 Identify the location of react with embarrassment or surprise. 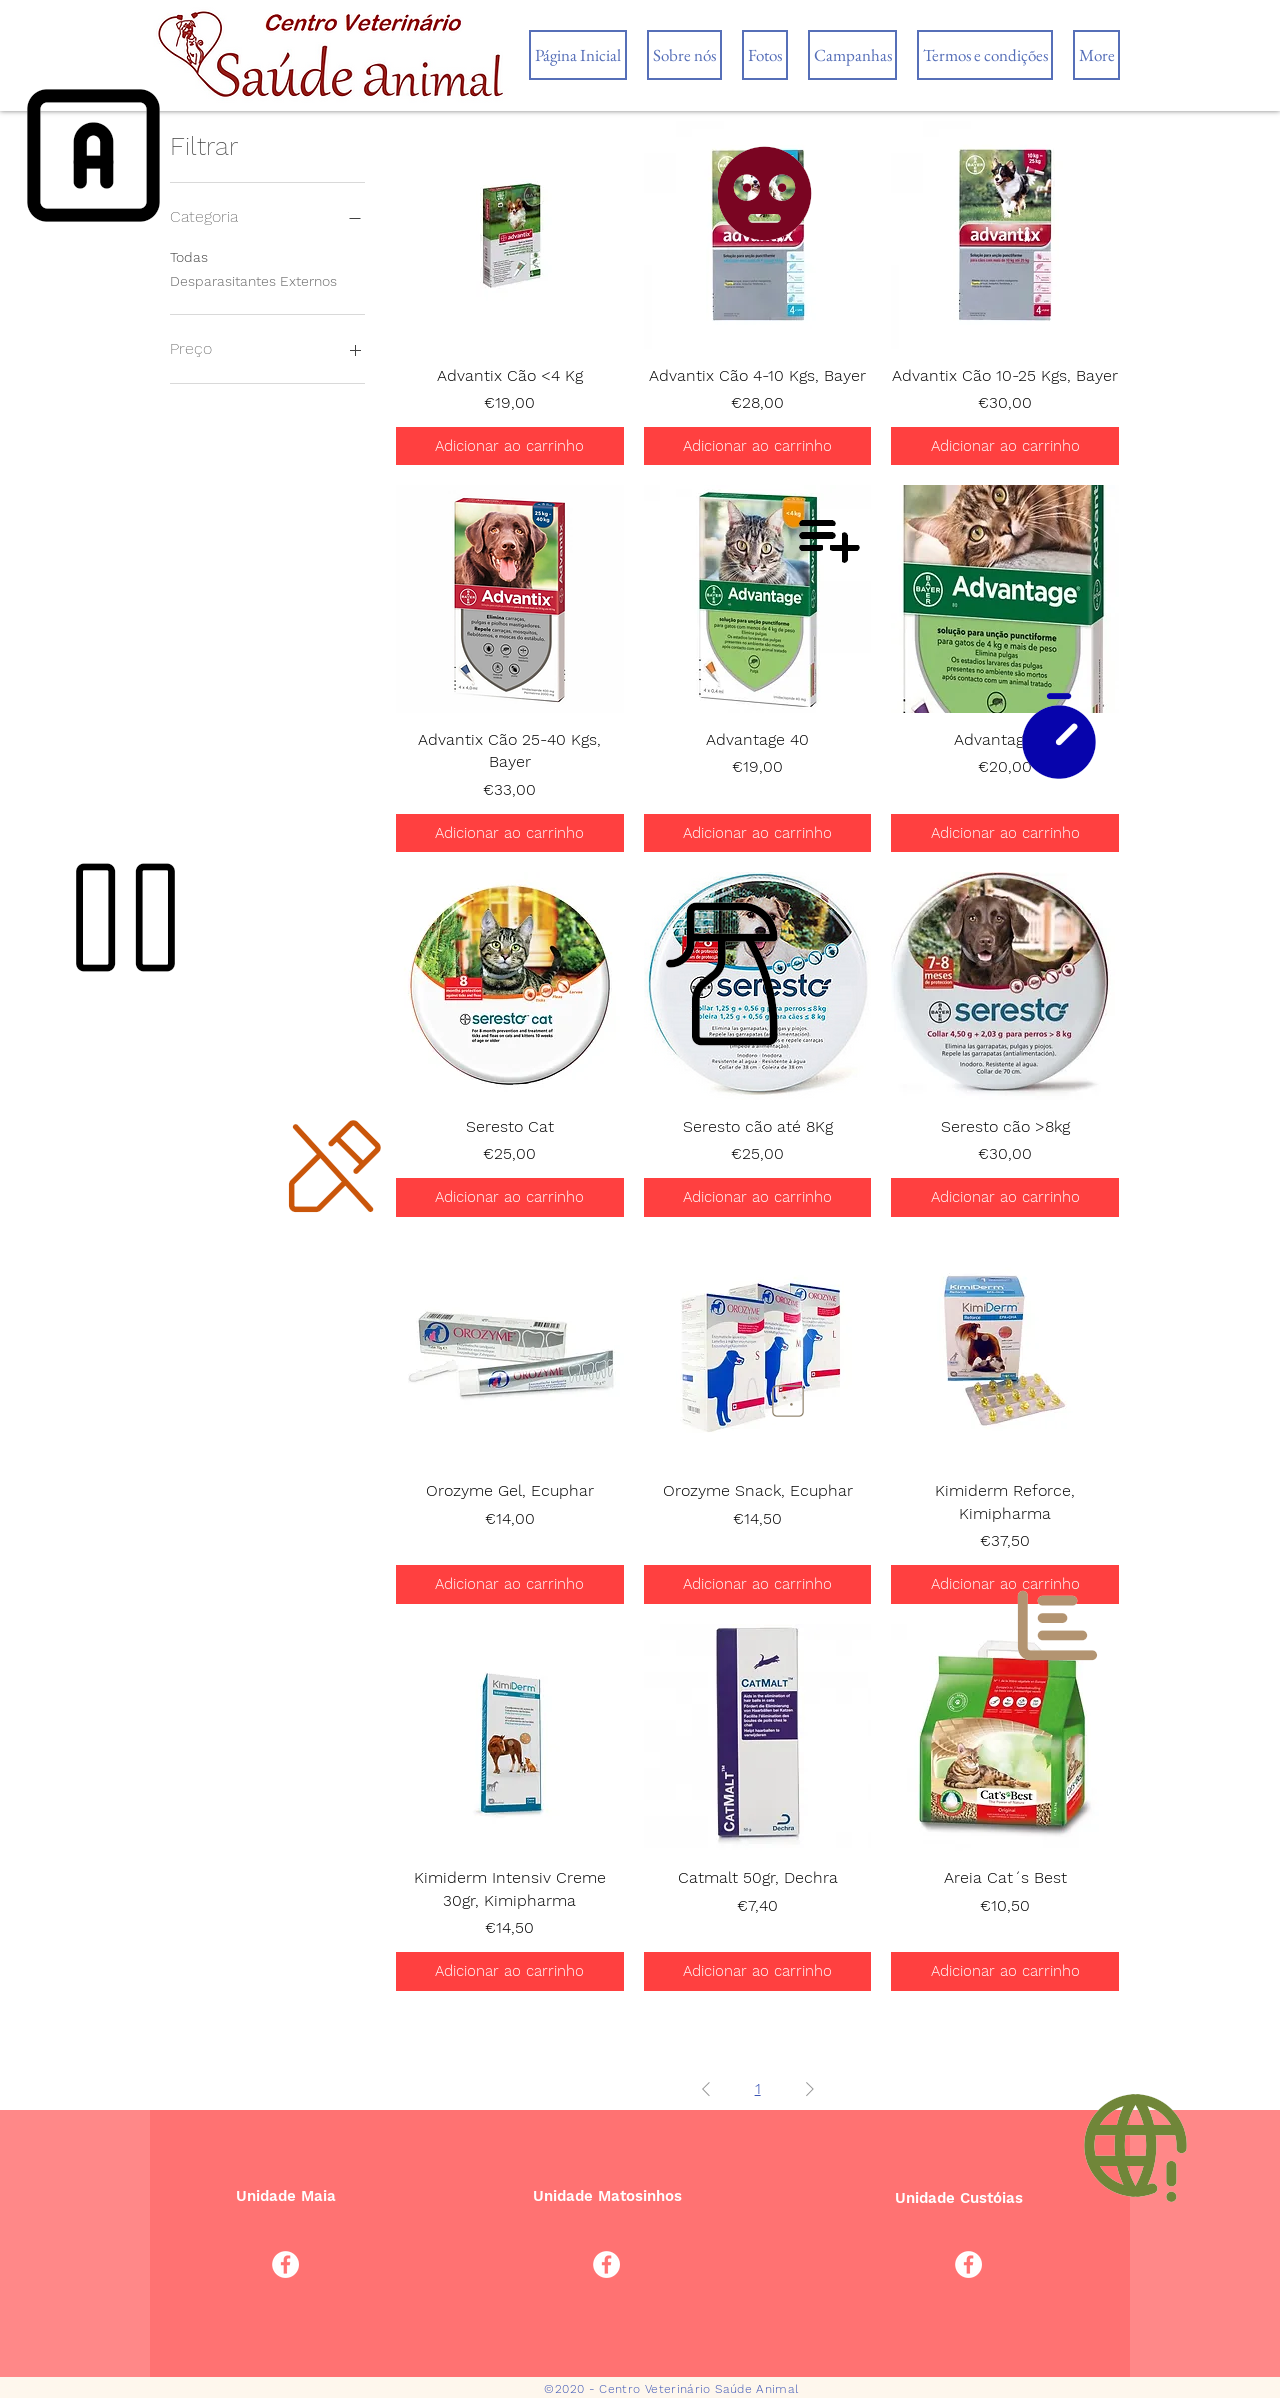
(764, 193).